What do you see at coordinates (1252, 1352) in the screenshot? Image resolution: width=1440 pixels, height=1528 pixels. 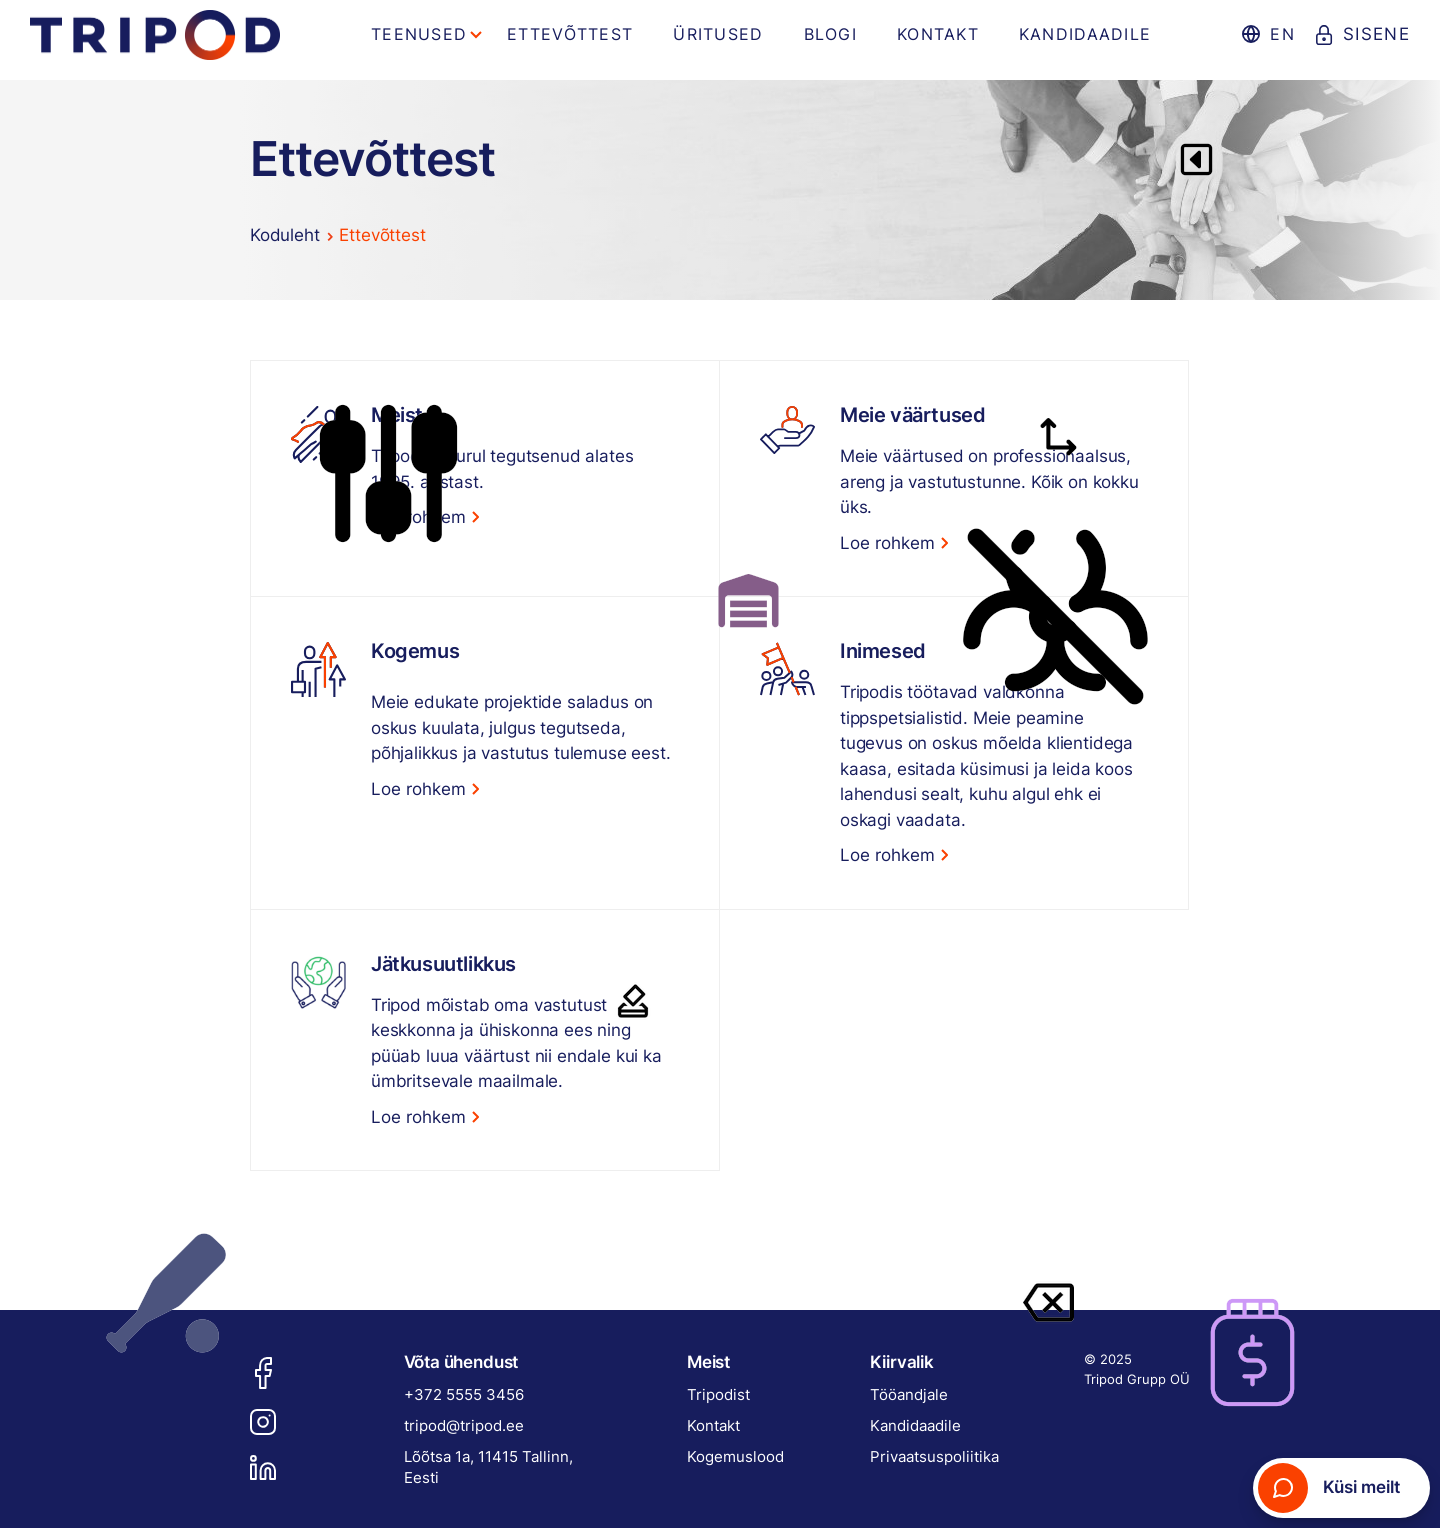 I see `send a tip or donation` at bounding box center [1252, 1352].